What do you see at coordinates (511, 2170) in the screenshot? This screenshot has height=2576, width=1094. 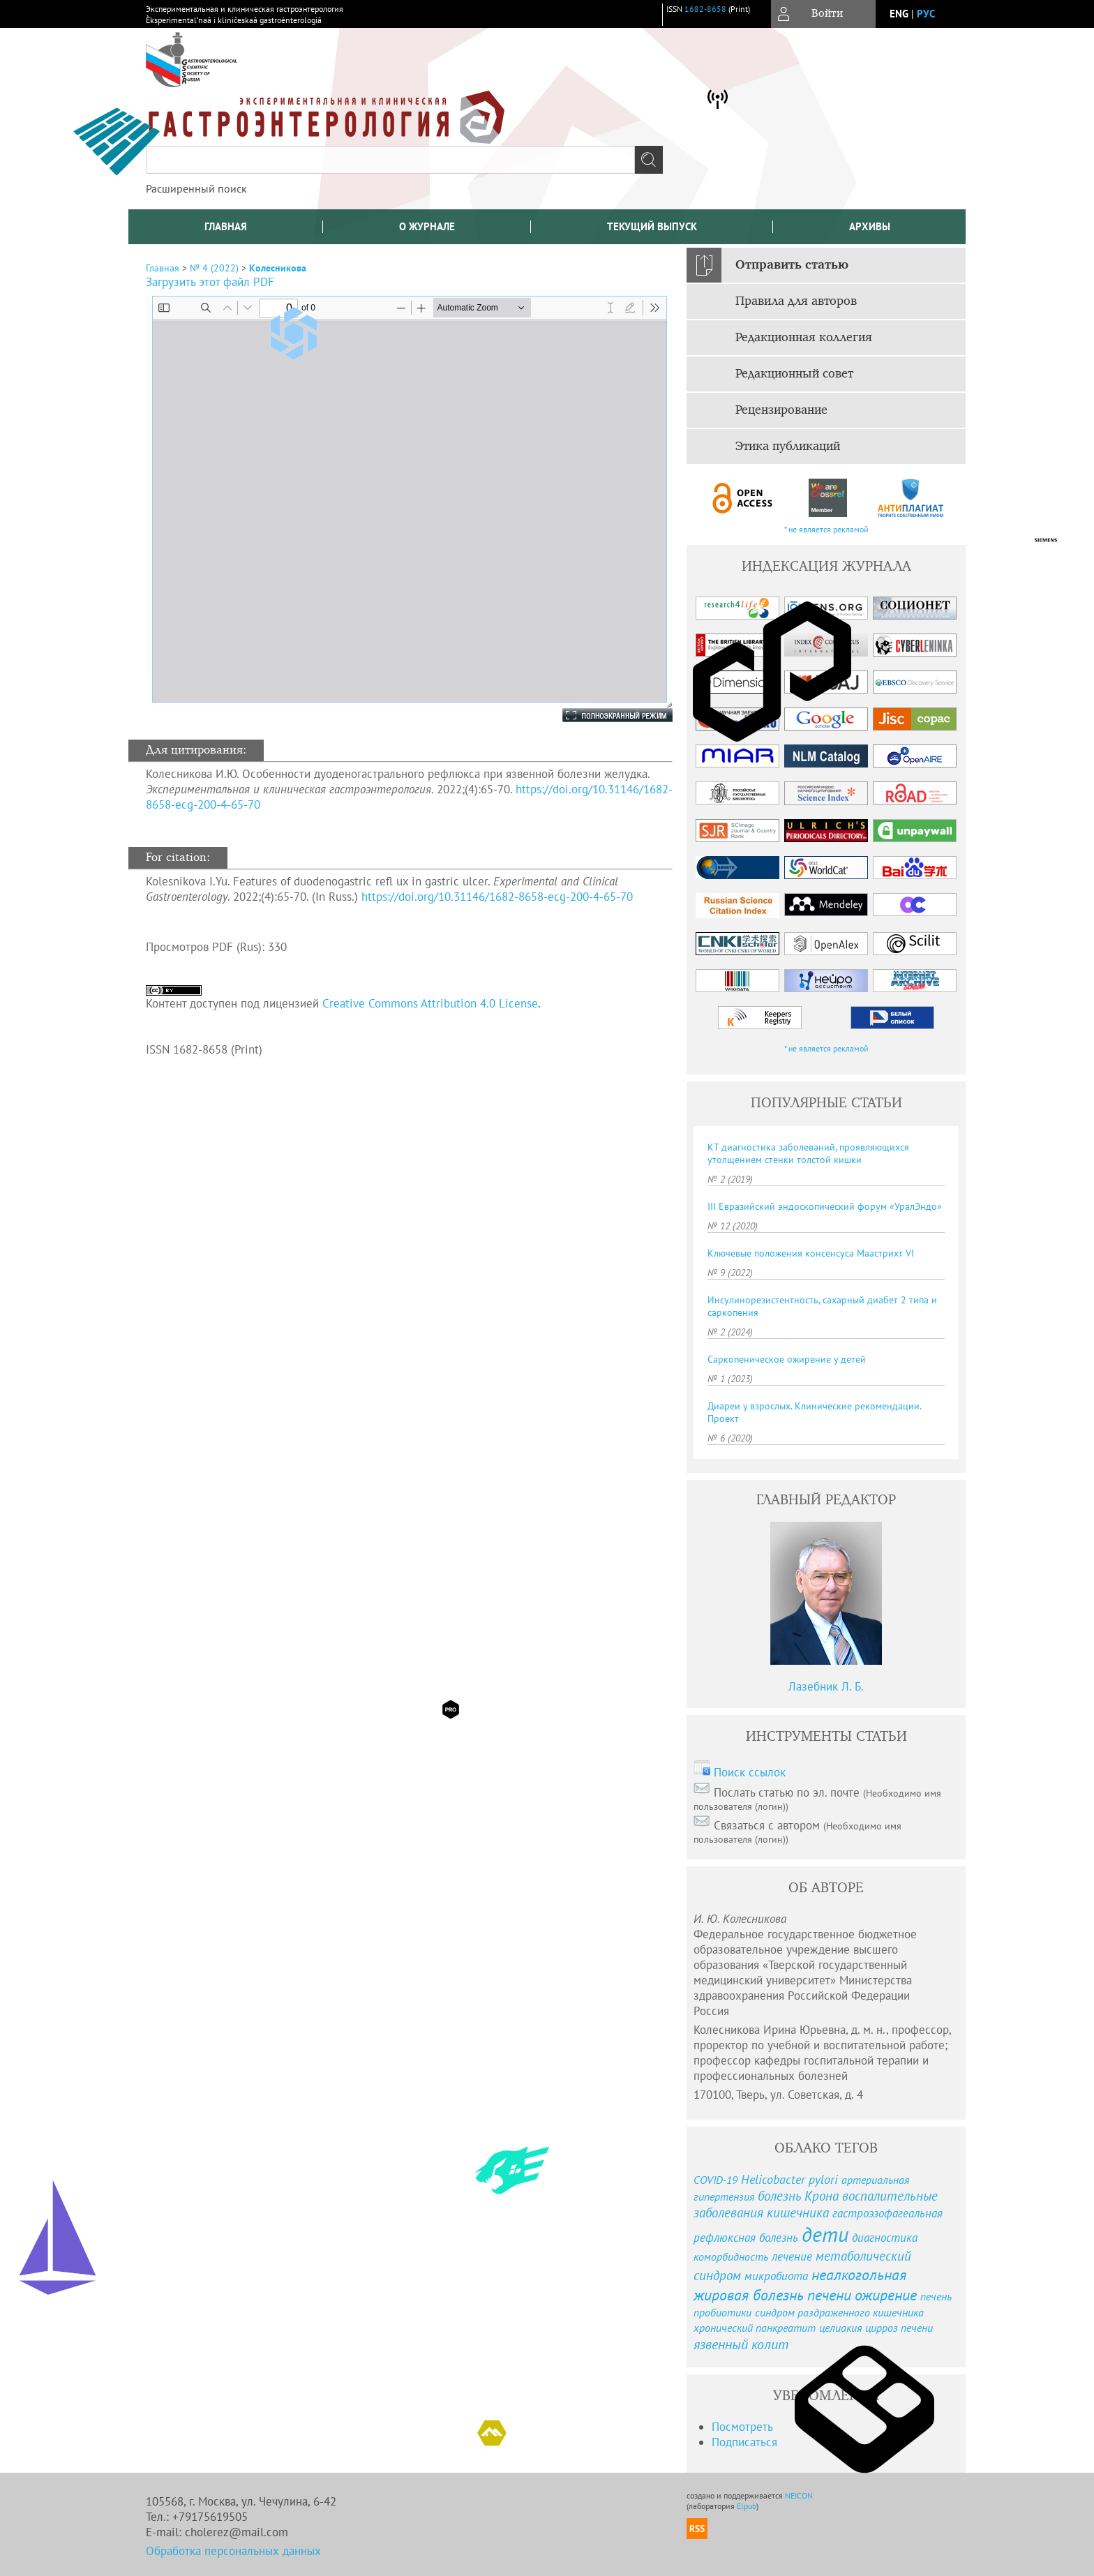 I see `fastify web framework logo` at bounding box center [511, 2170].